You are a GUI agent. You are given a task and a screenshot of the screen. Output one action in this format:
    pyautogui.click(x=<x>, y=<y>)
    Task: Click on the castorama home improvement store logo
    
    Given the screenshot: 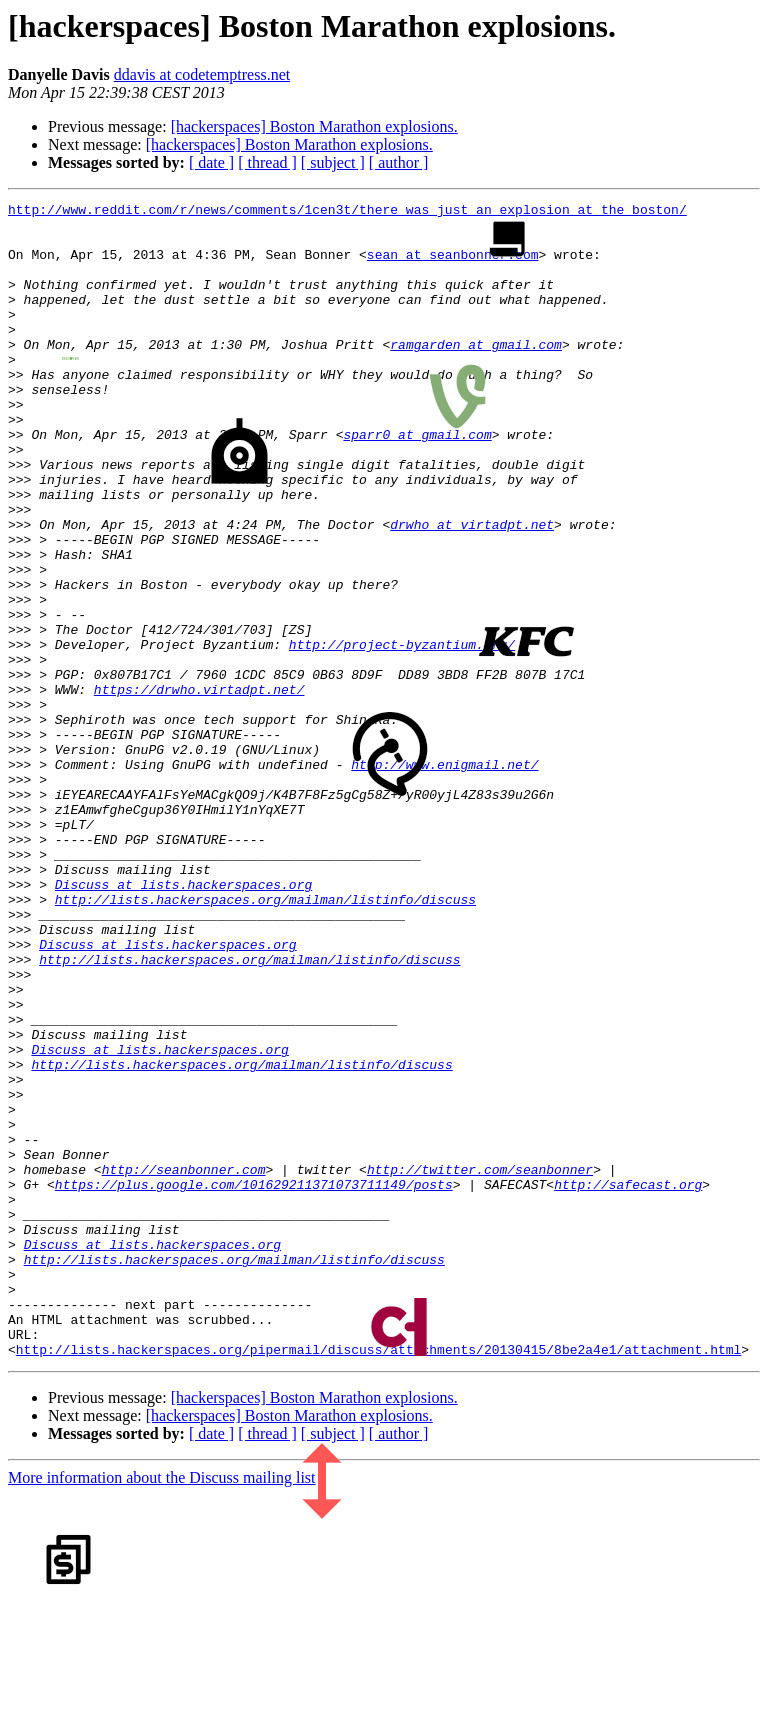 What is the action you would take?
    pyautogui.click(x=399, y=1327)
    